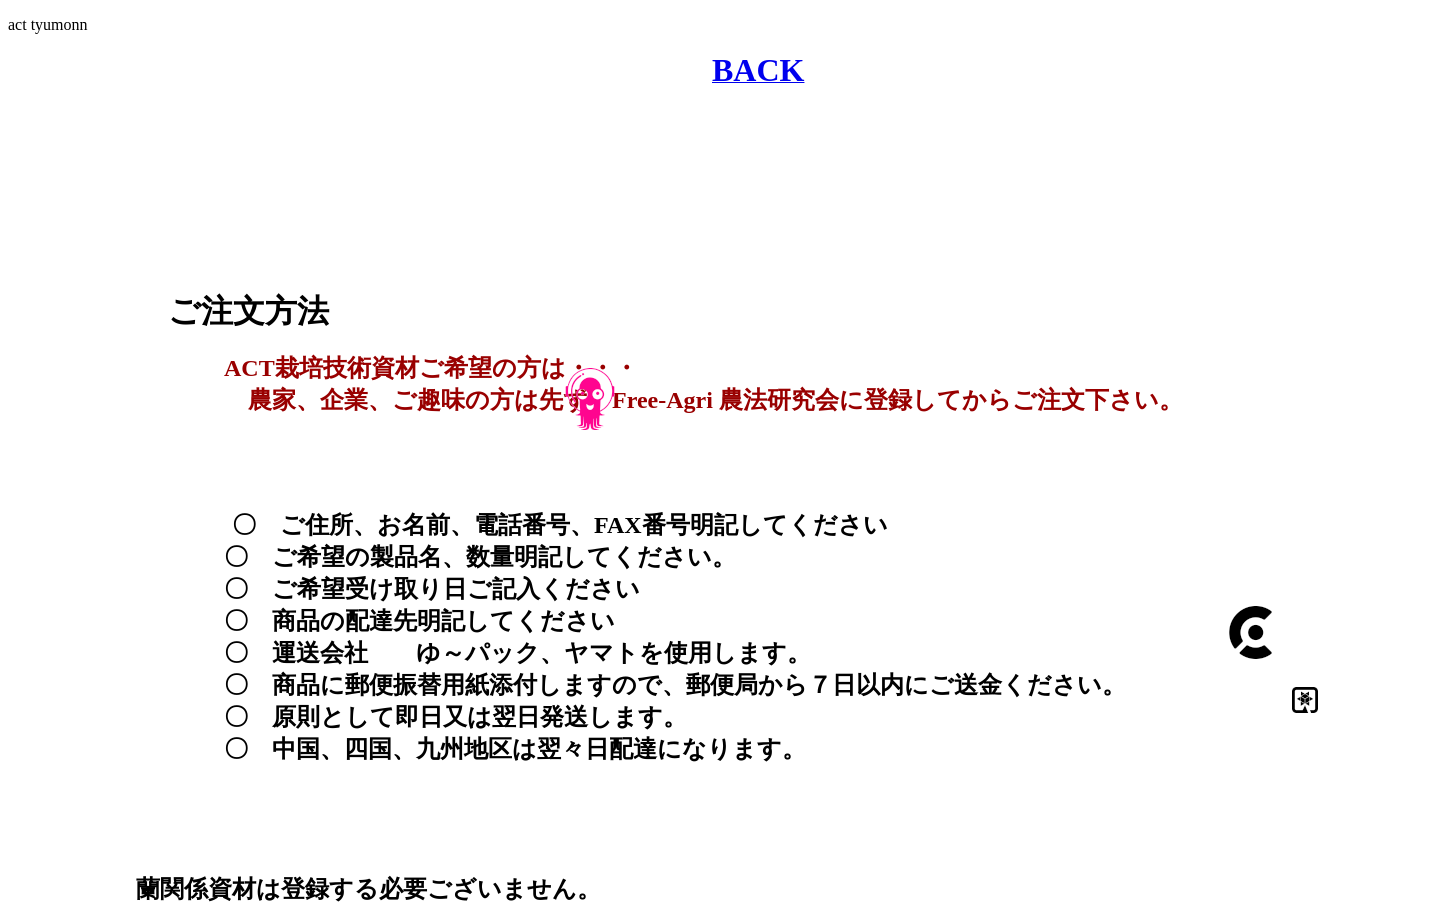 The height and width of the screenshot is (921, 1440). I want to click on clerk authentication service logo, so click(1250, 632).